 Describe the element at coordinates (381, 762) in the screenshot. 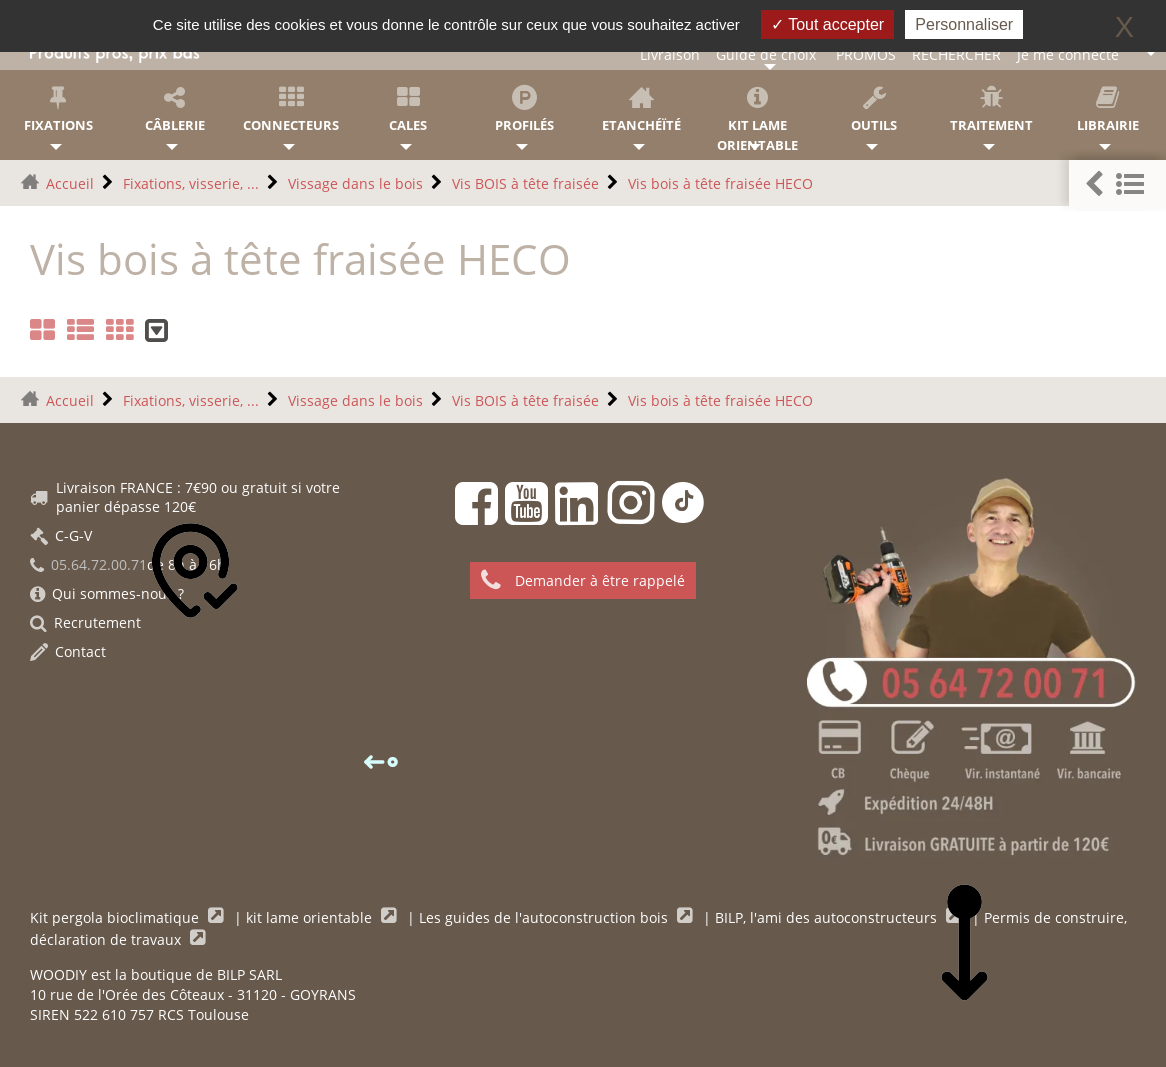

I see `move item to the left` at that location.